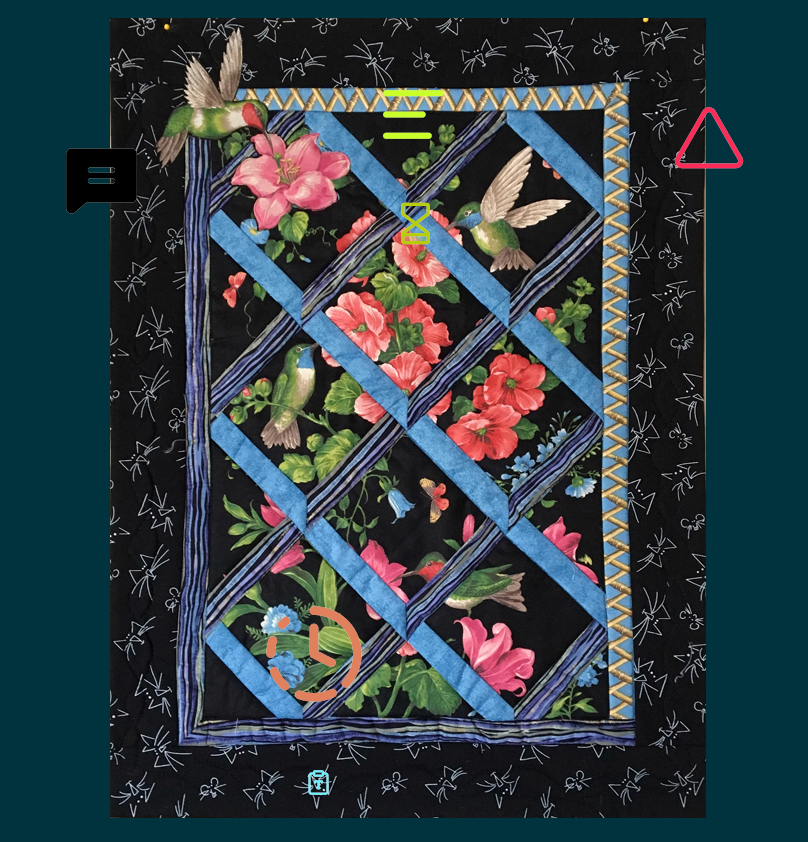  I want to click on paste as plain text, so click(318, 782).